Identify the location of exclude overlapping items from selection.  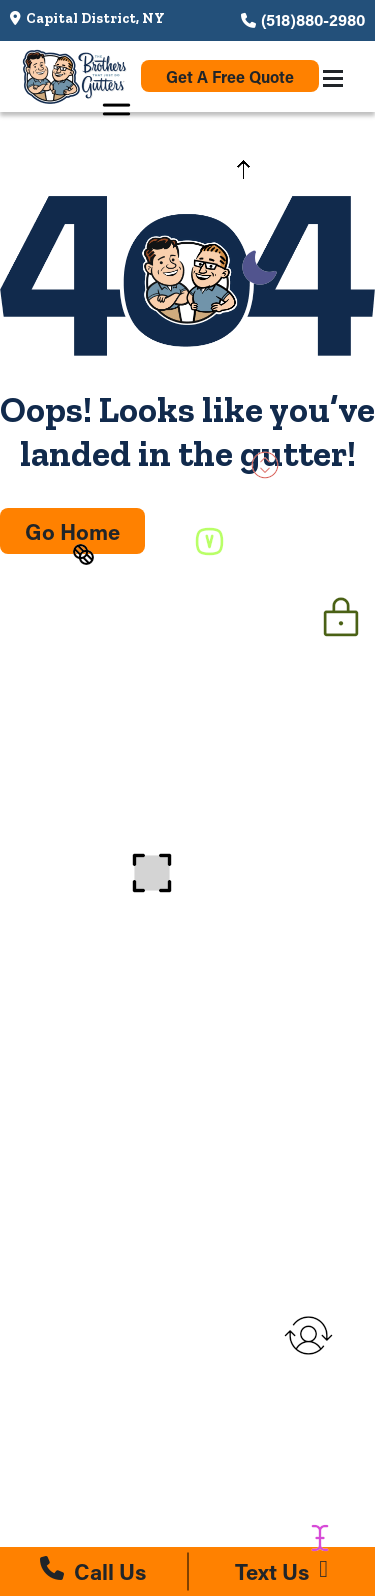
(83, 554).